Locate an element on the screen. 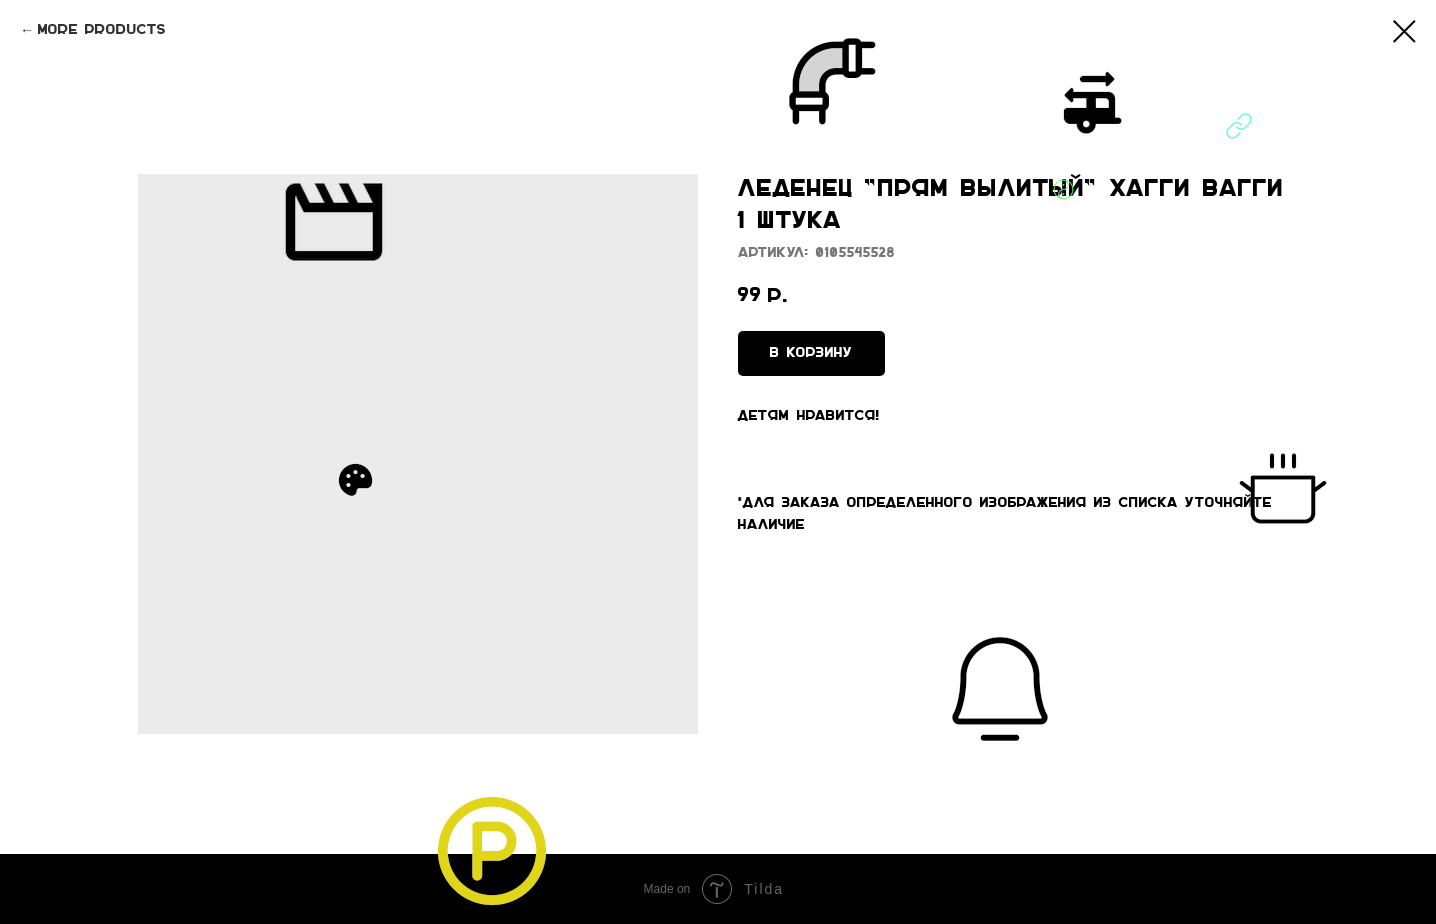 This screenshot has height=924, width=1436. toggle balance or harmony mode is located at coordinates (1063, 189).